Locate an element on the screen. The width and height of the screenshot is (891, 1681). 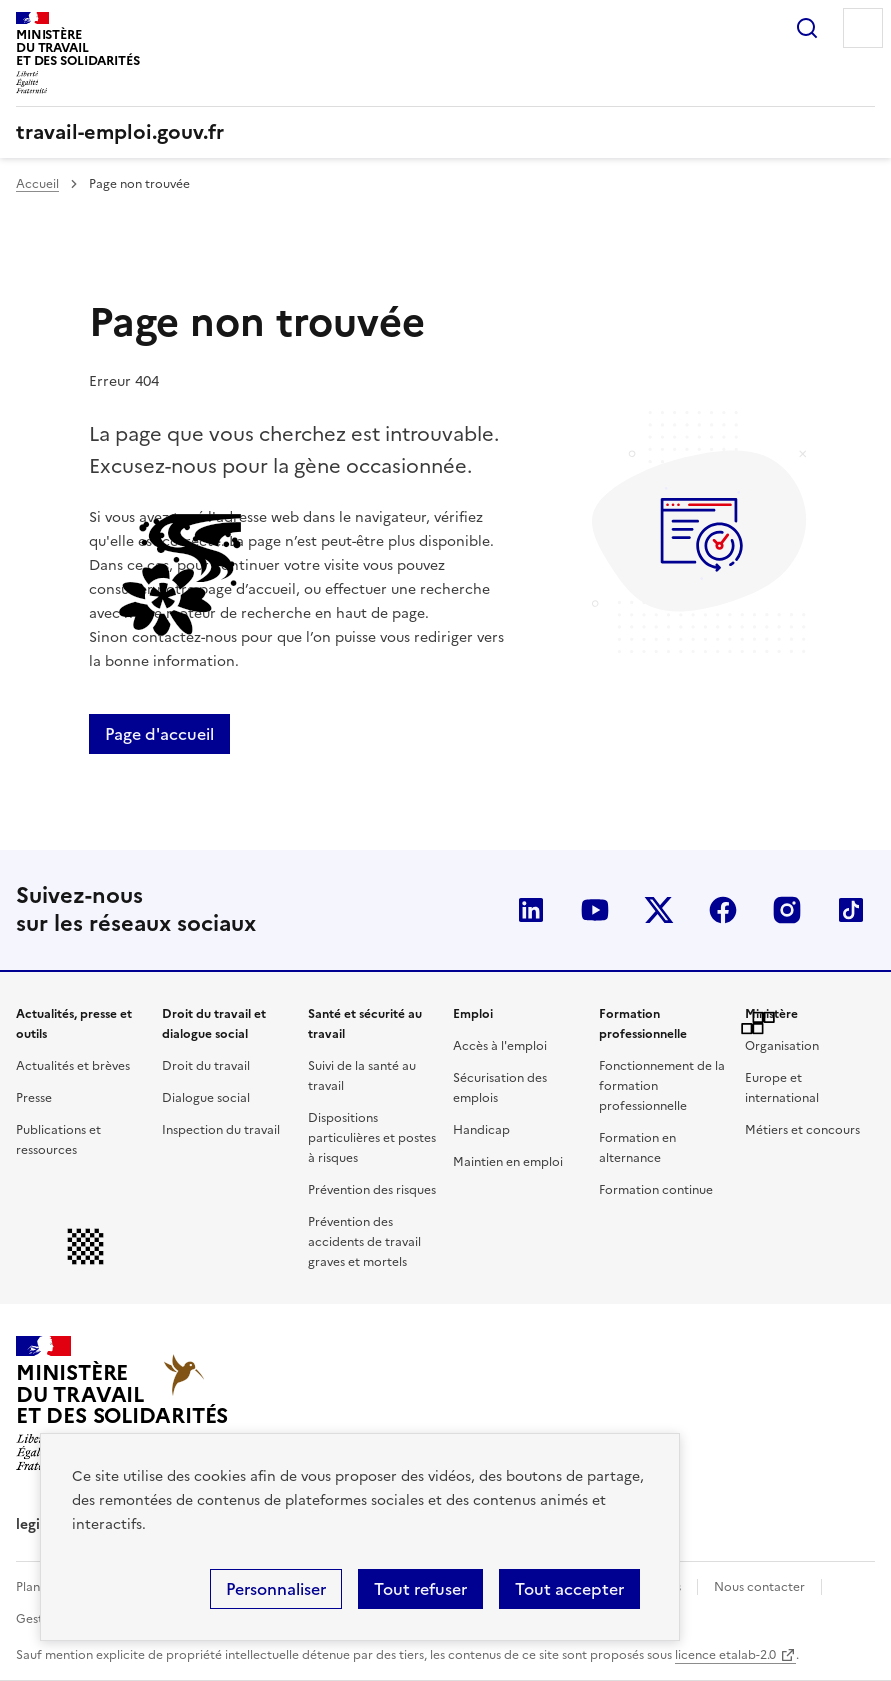
nature or wildlife category indicator is located at coordinates (184, 1375).